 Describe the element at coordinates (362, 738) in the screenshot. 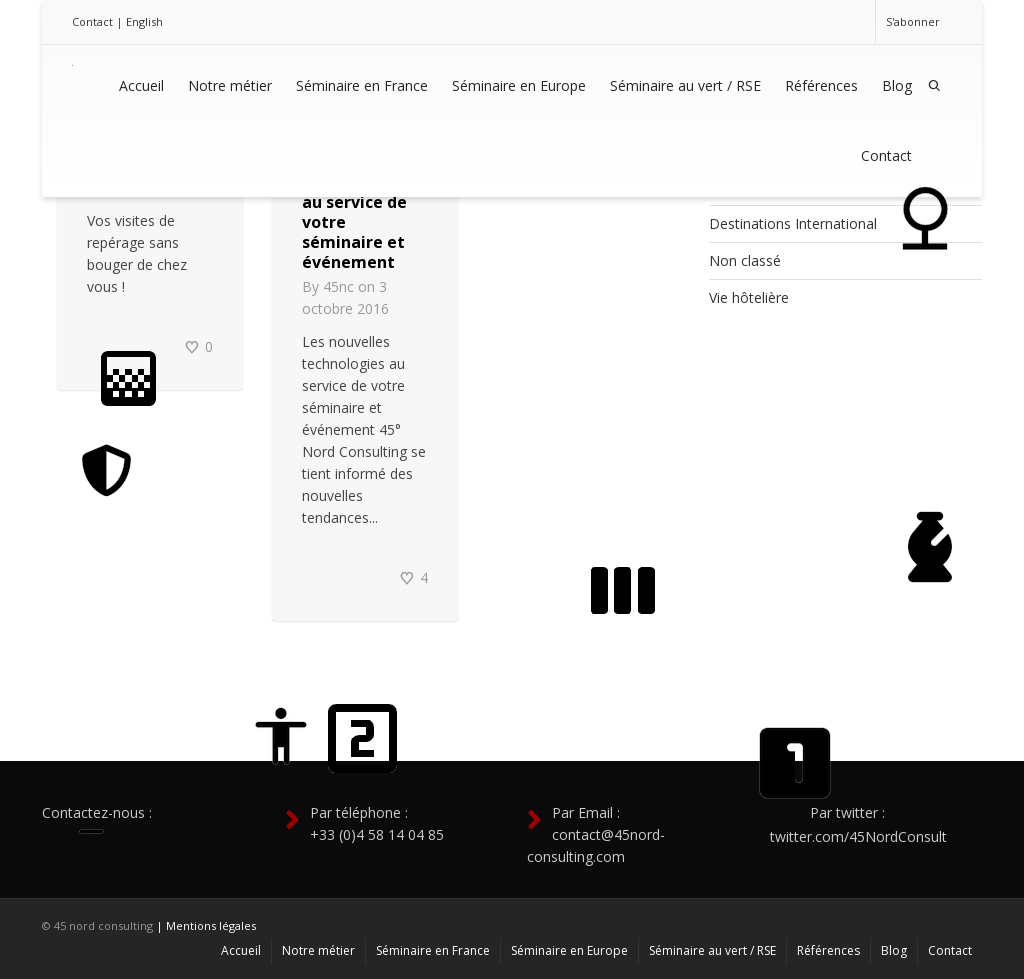

I see `indicates step two in a multi-step process` at that location.